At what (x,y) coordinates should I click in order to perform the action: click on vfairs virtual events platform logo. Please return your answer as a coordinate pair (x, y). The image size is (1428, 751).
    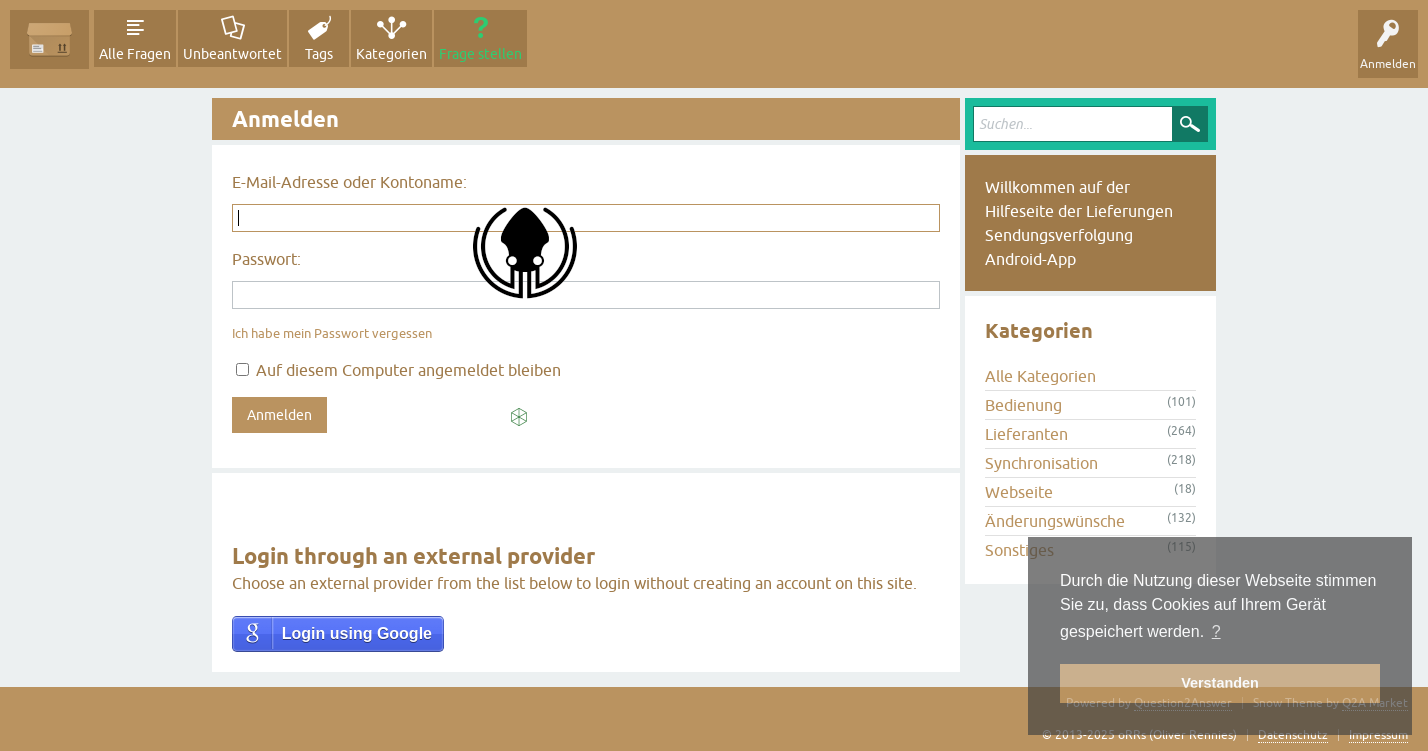
    Looking at the image, I should click on (519, 417).